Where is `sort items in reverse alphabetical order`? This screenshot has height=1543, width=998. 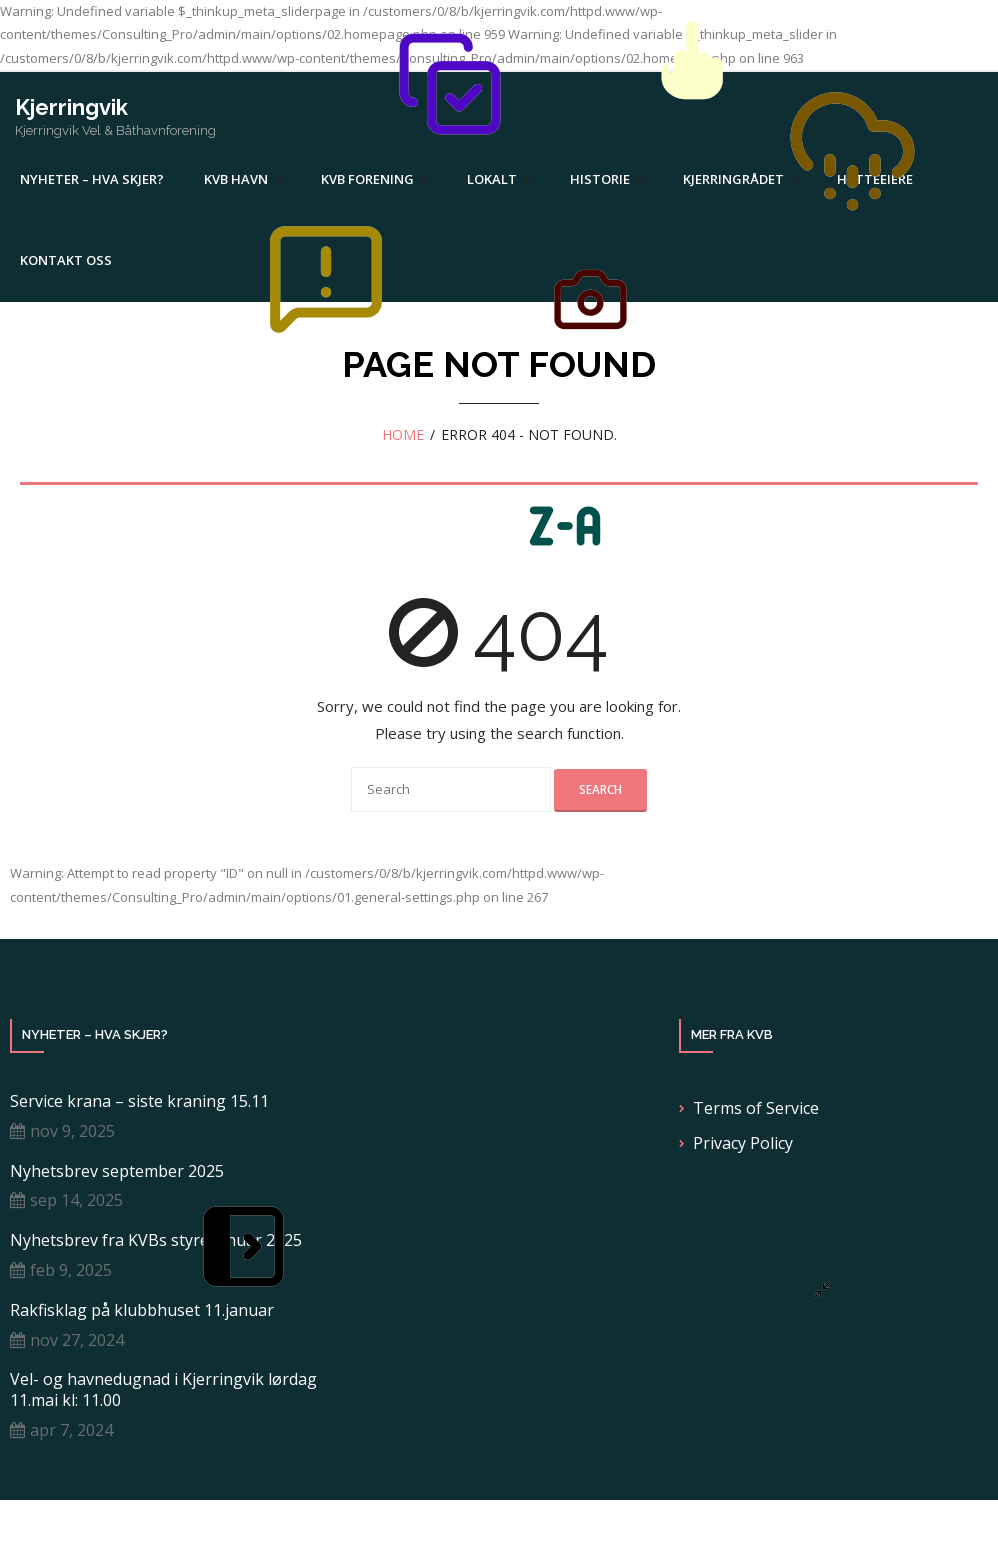 sort items in reverse alphabetical order is located at coordinates (565, 526).